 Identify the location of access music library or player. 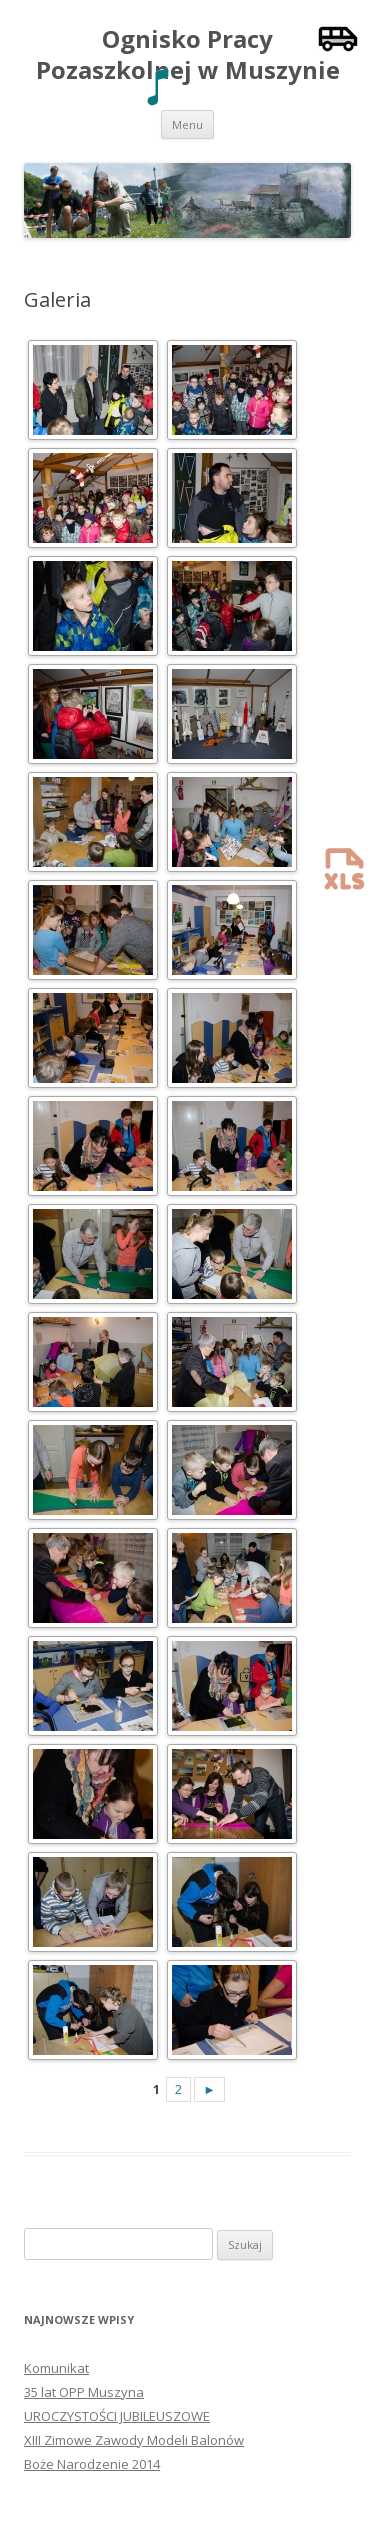
(158, 87).